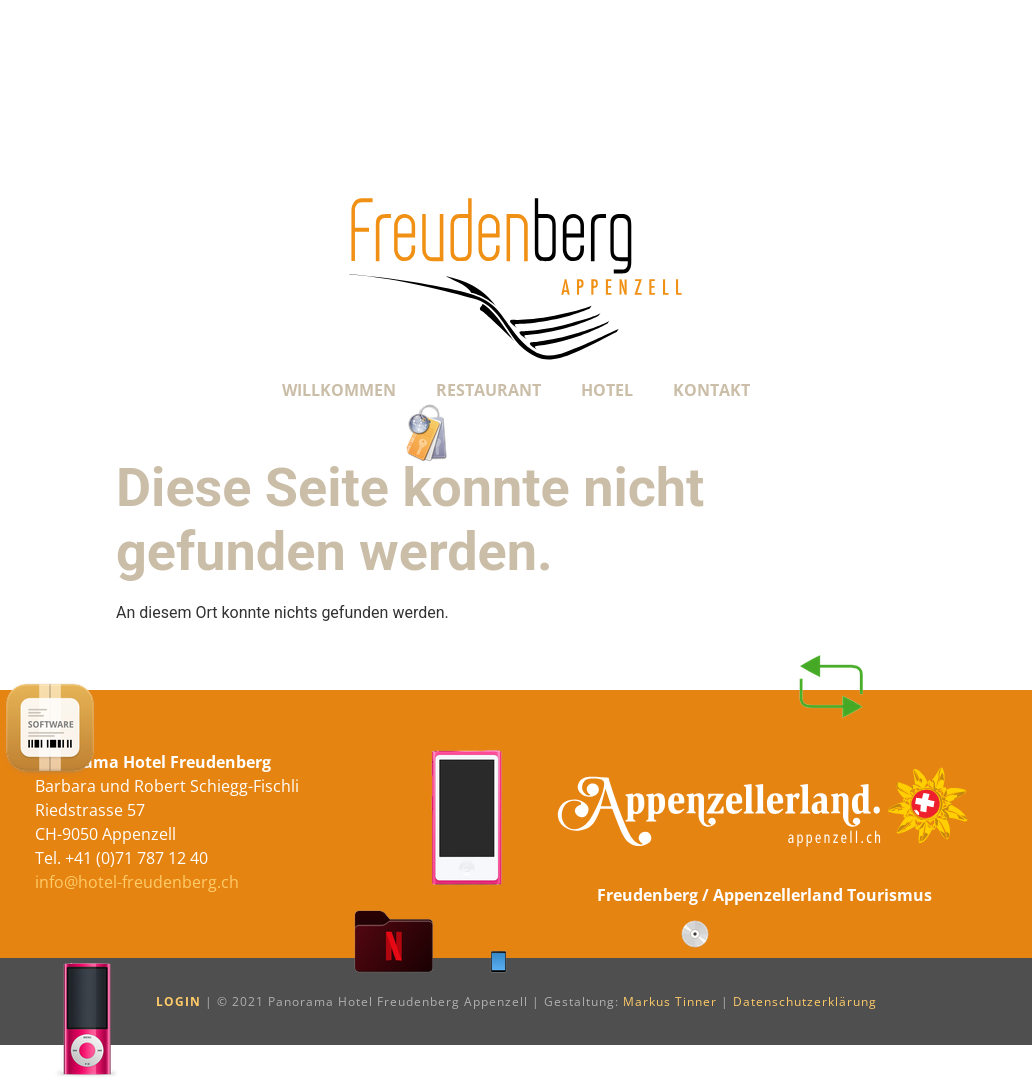 The image size is (1032, 1080). Describe the element at coordinates (498, 961) in the screenshot. I see `manage connected iPad device` at that location.